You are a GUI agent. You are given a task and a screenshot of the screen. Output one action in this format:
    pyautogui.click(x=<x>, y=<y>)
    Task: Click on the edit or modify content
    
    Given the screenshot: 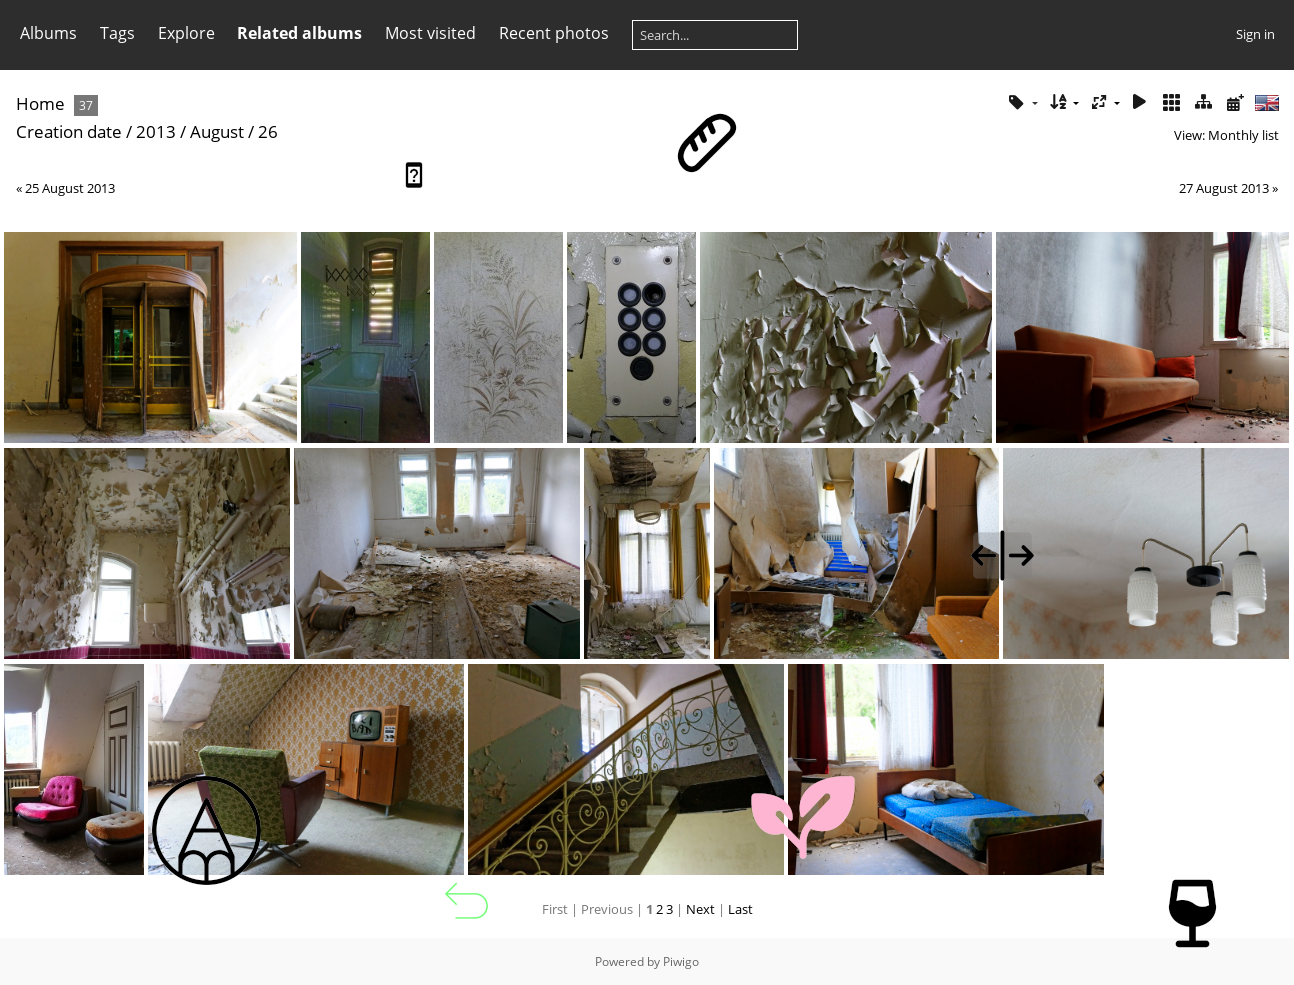 What is the action you would take?
    pyautogui.click(x=206, y=830)
    